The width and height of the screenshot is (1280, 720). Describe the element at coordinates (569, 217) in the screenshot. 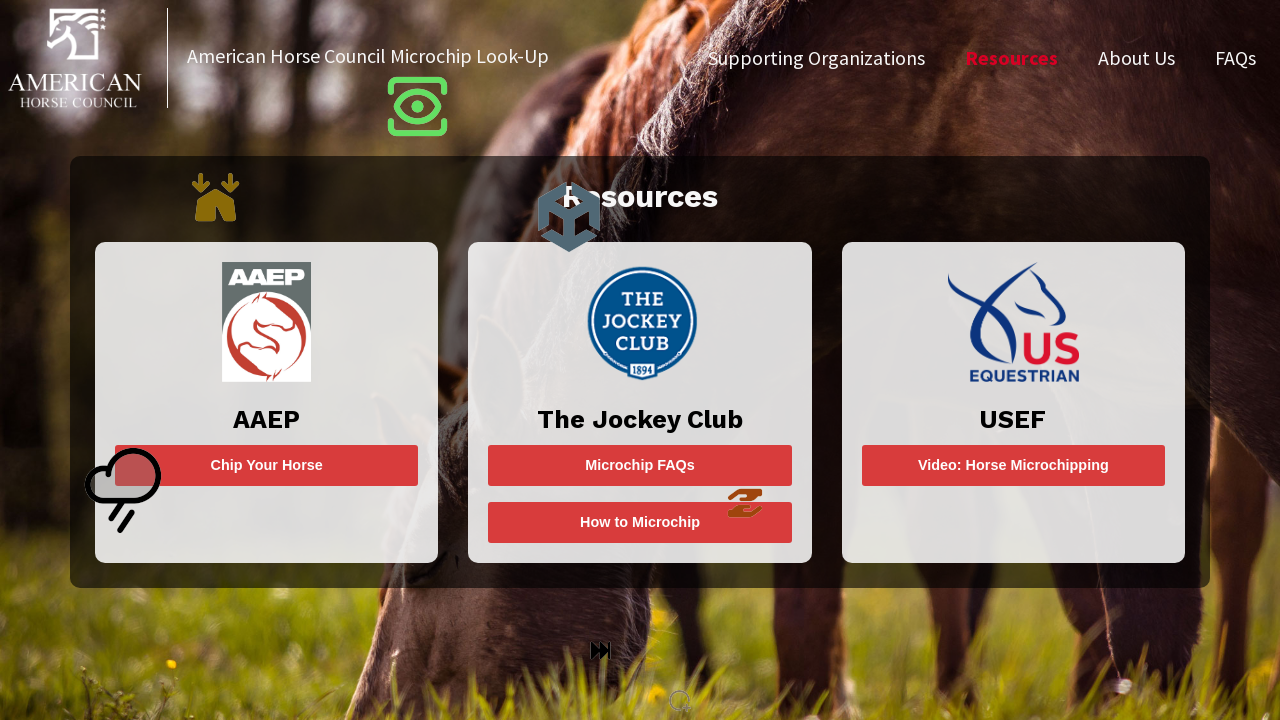

I see `Unity game engine logo` at that location.